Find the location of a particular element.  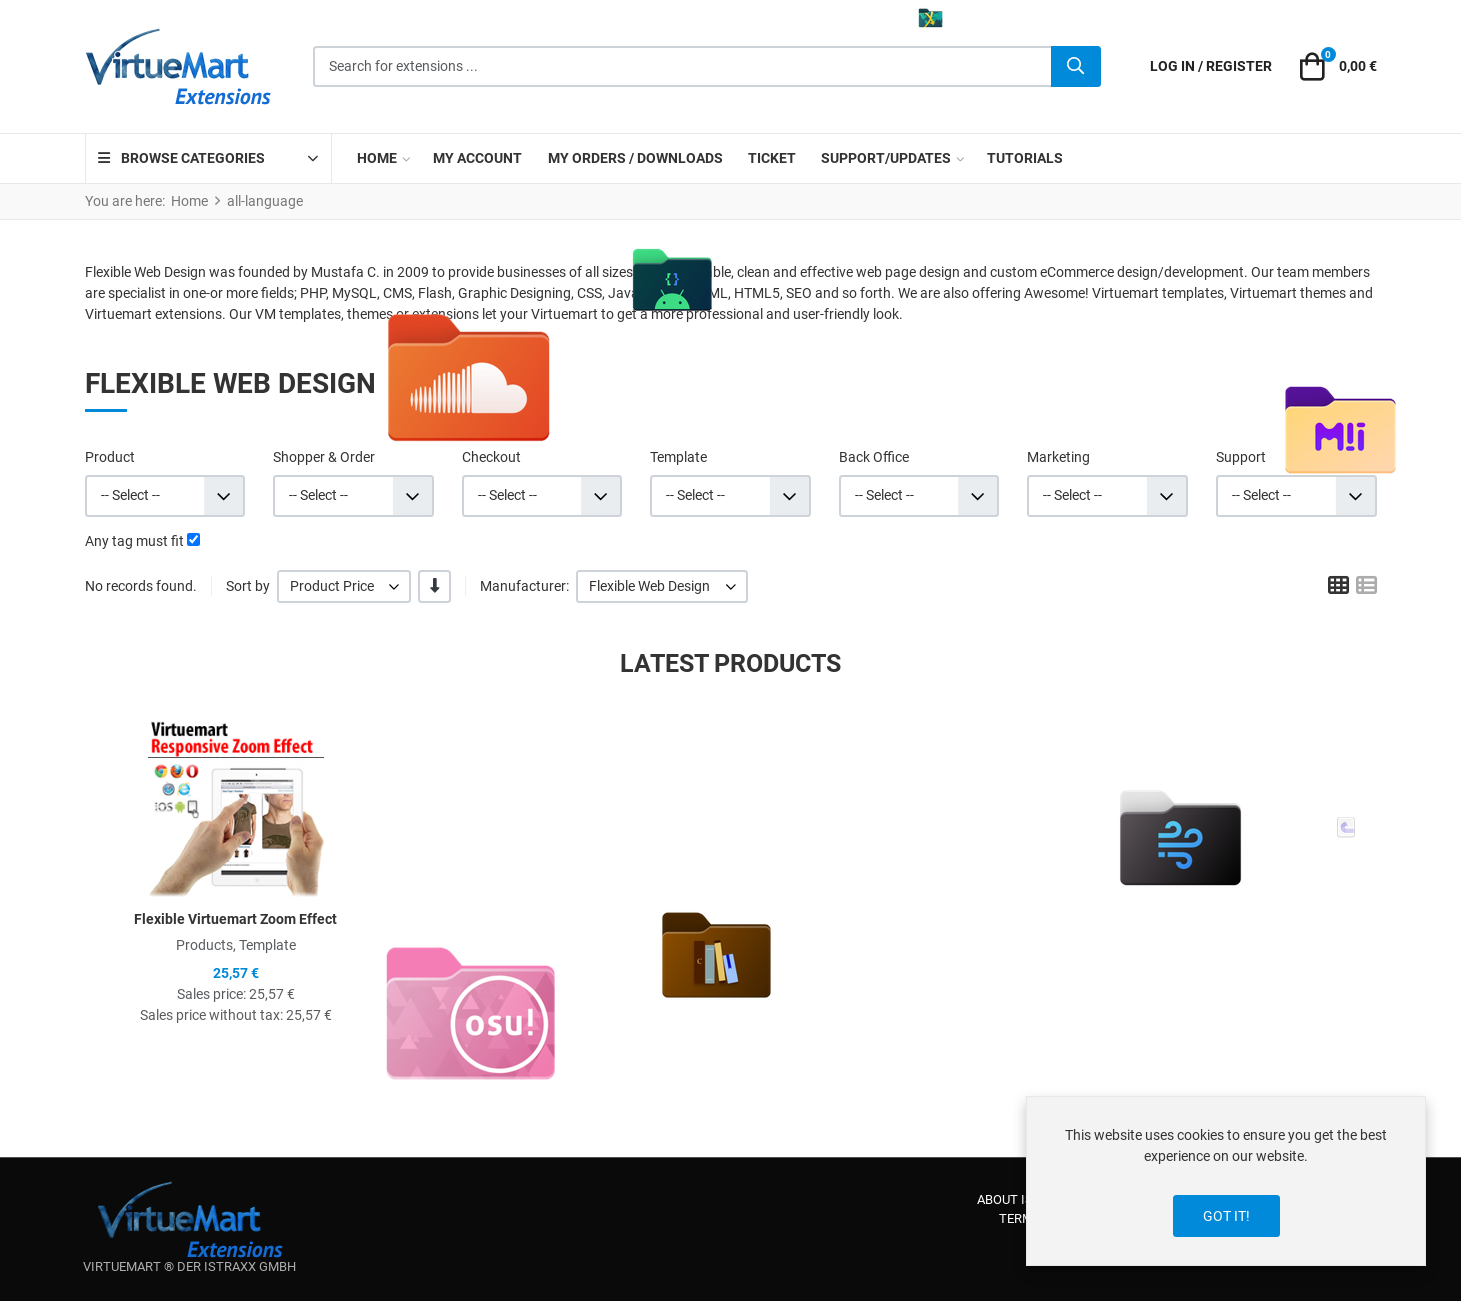

open your SoundCloud downloads folder is located at coordinates (468, 382).